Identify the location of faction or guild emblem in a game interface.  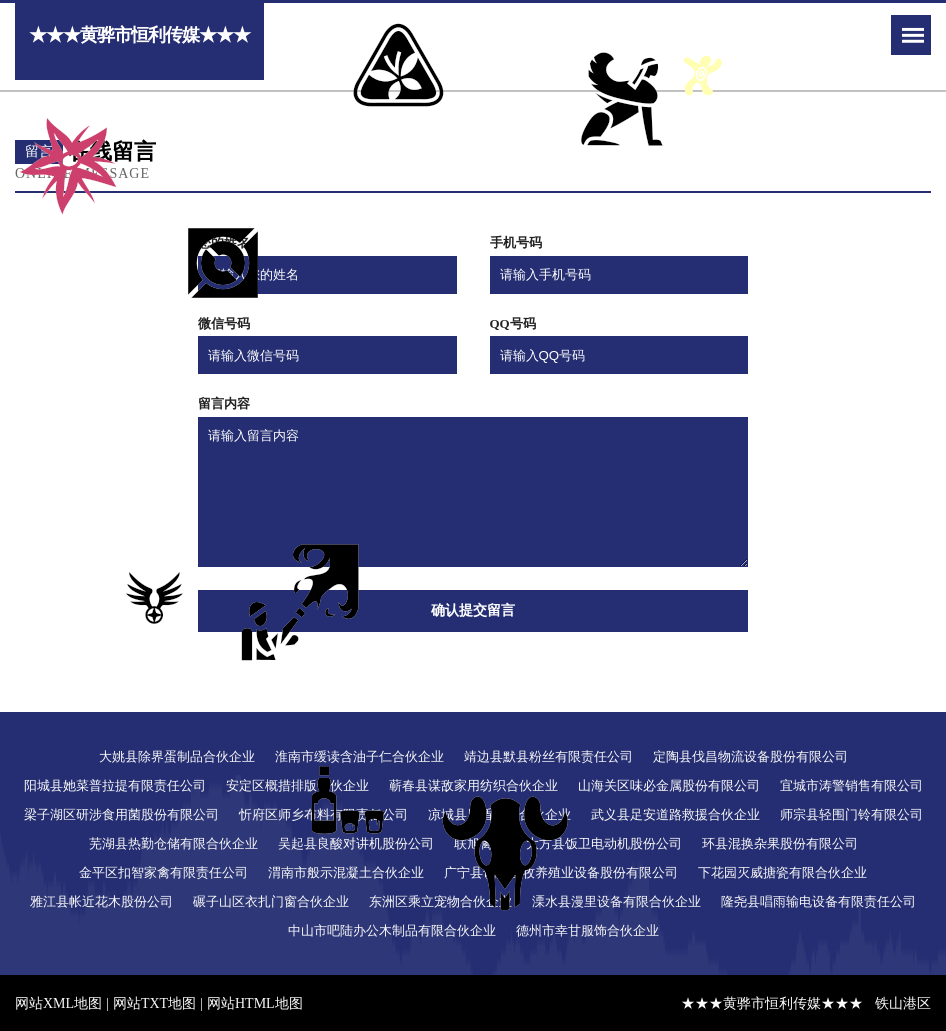
(154, 598).